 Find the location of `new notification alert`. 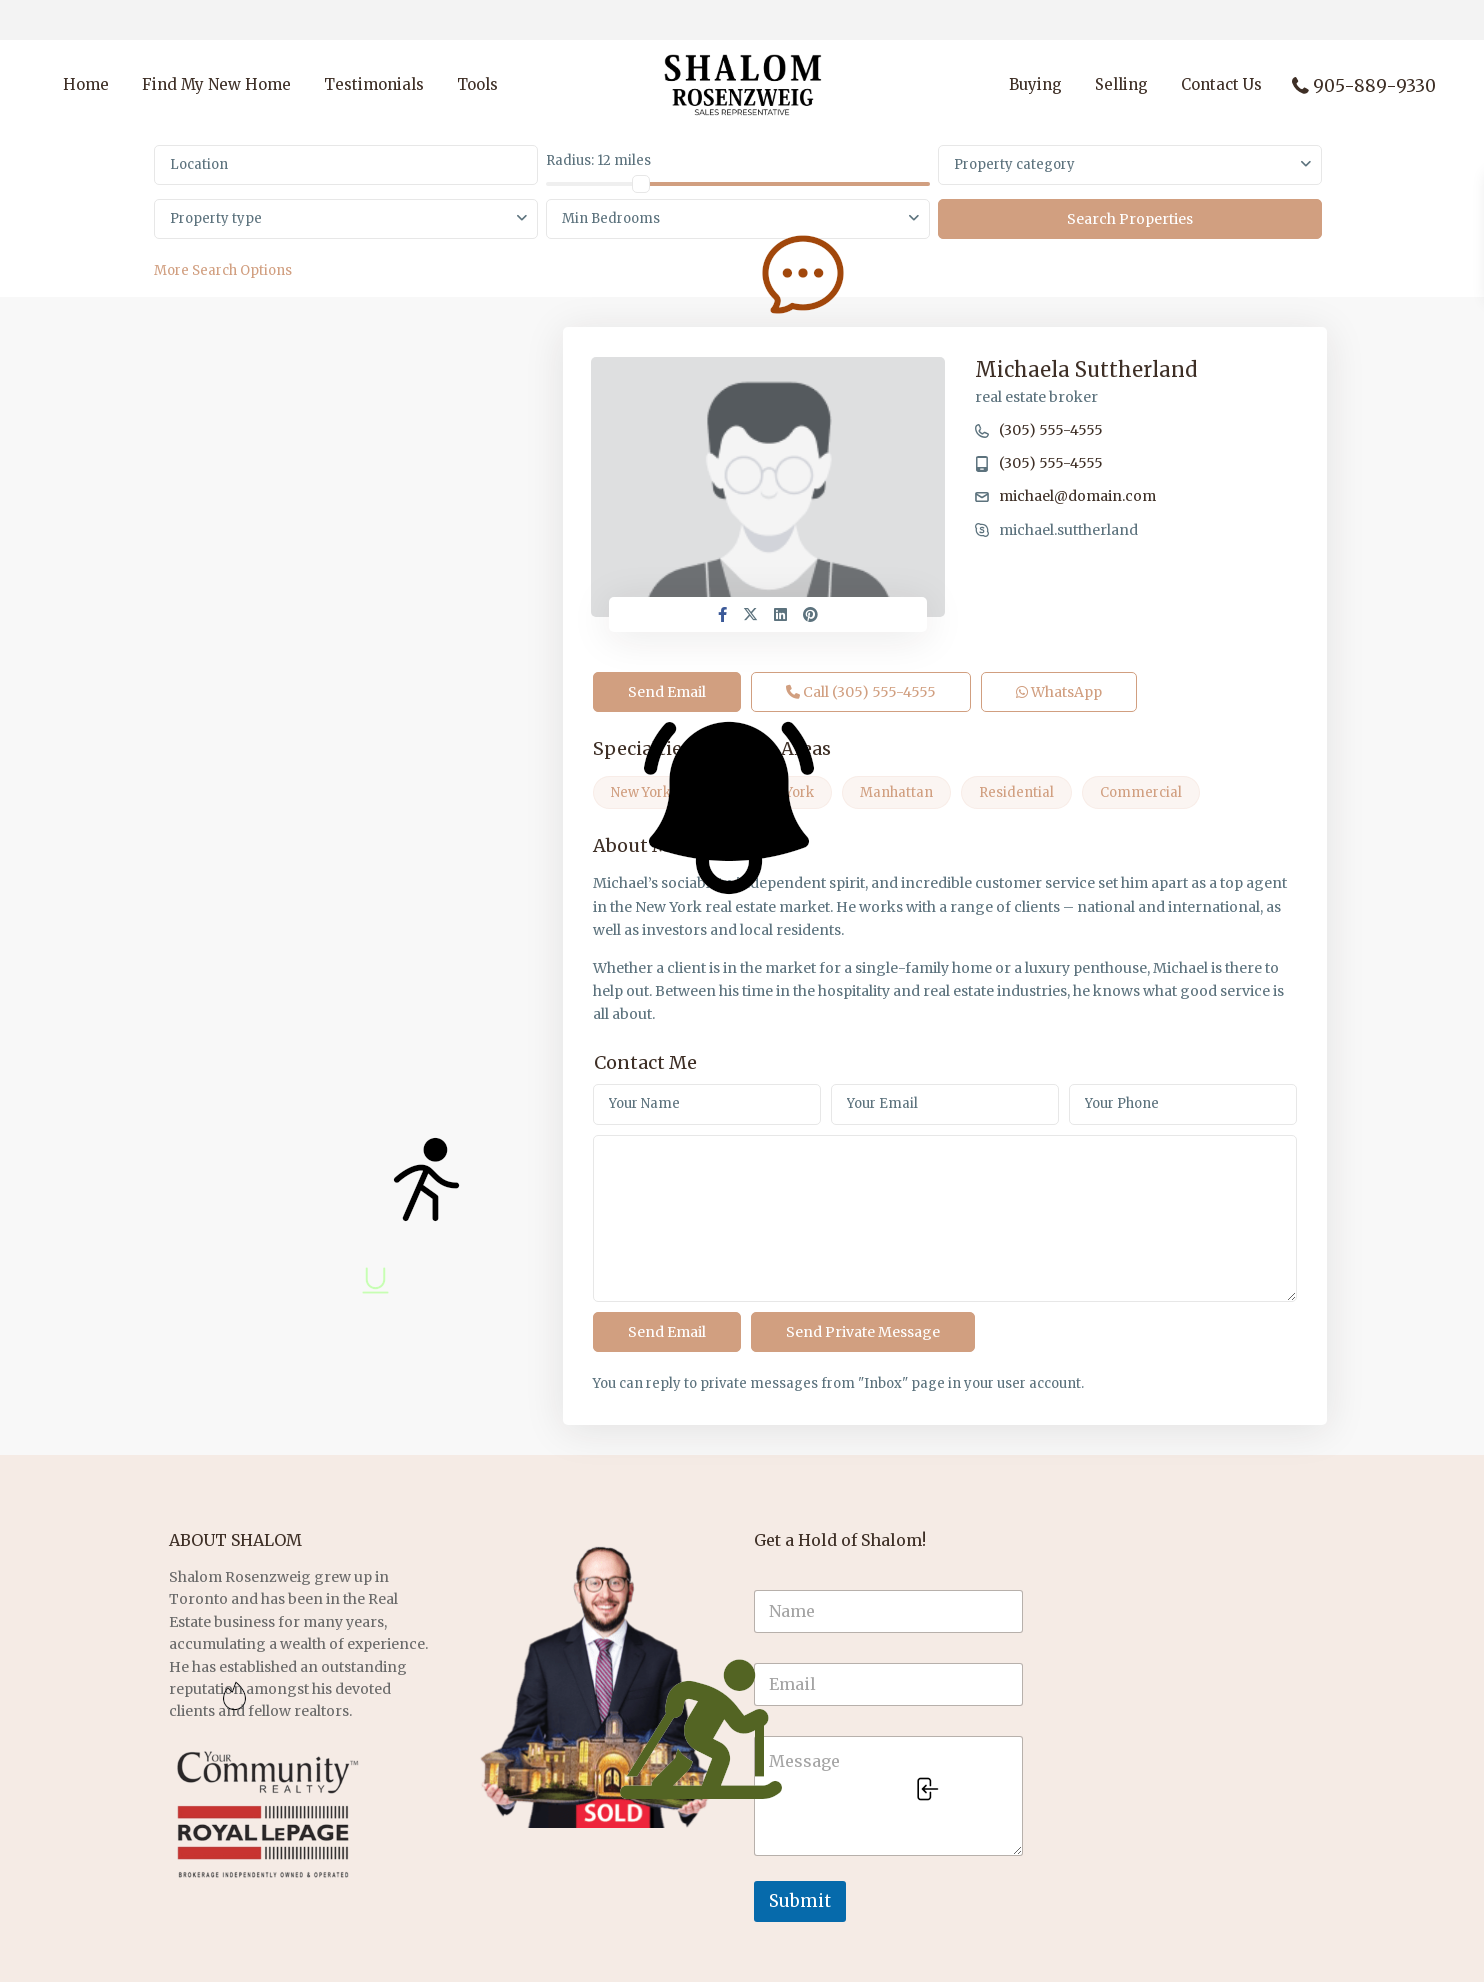

new notification alert is located at coordinates (729, 808).